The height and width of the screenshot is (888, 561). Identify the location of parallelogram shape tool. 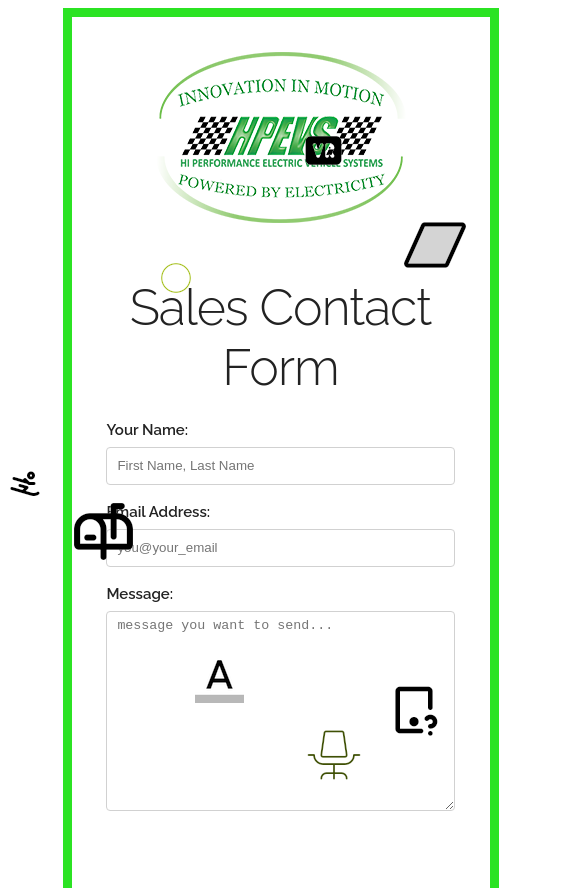
(435, 245).